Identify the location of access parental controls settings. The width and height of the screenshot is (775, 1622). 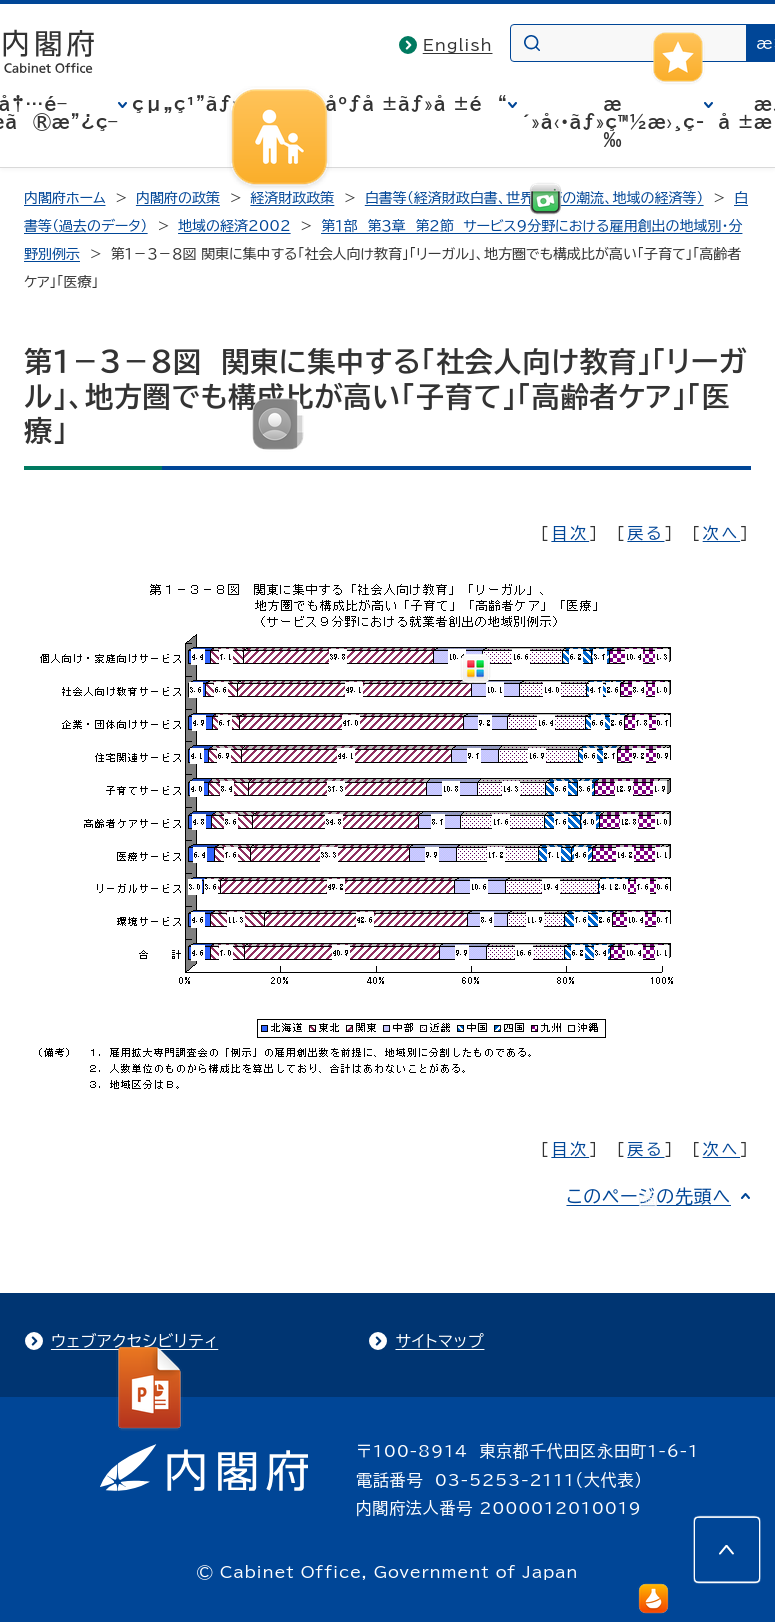
(279, 138).